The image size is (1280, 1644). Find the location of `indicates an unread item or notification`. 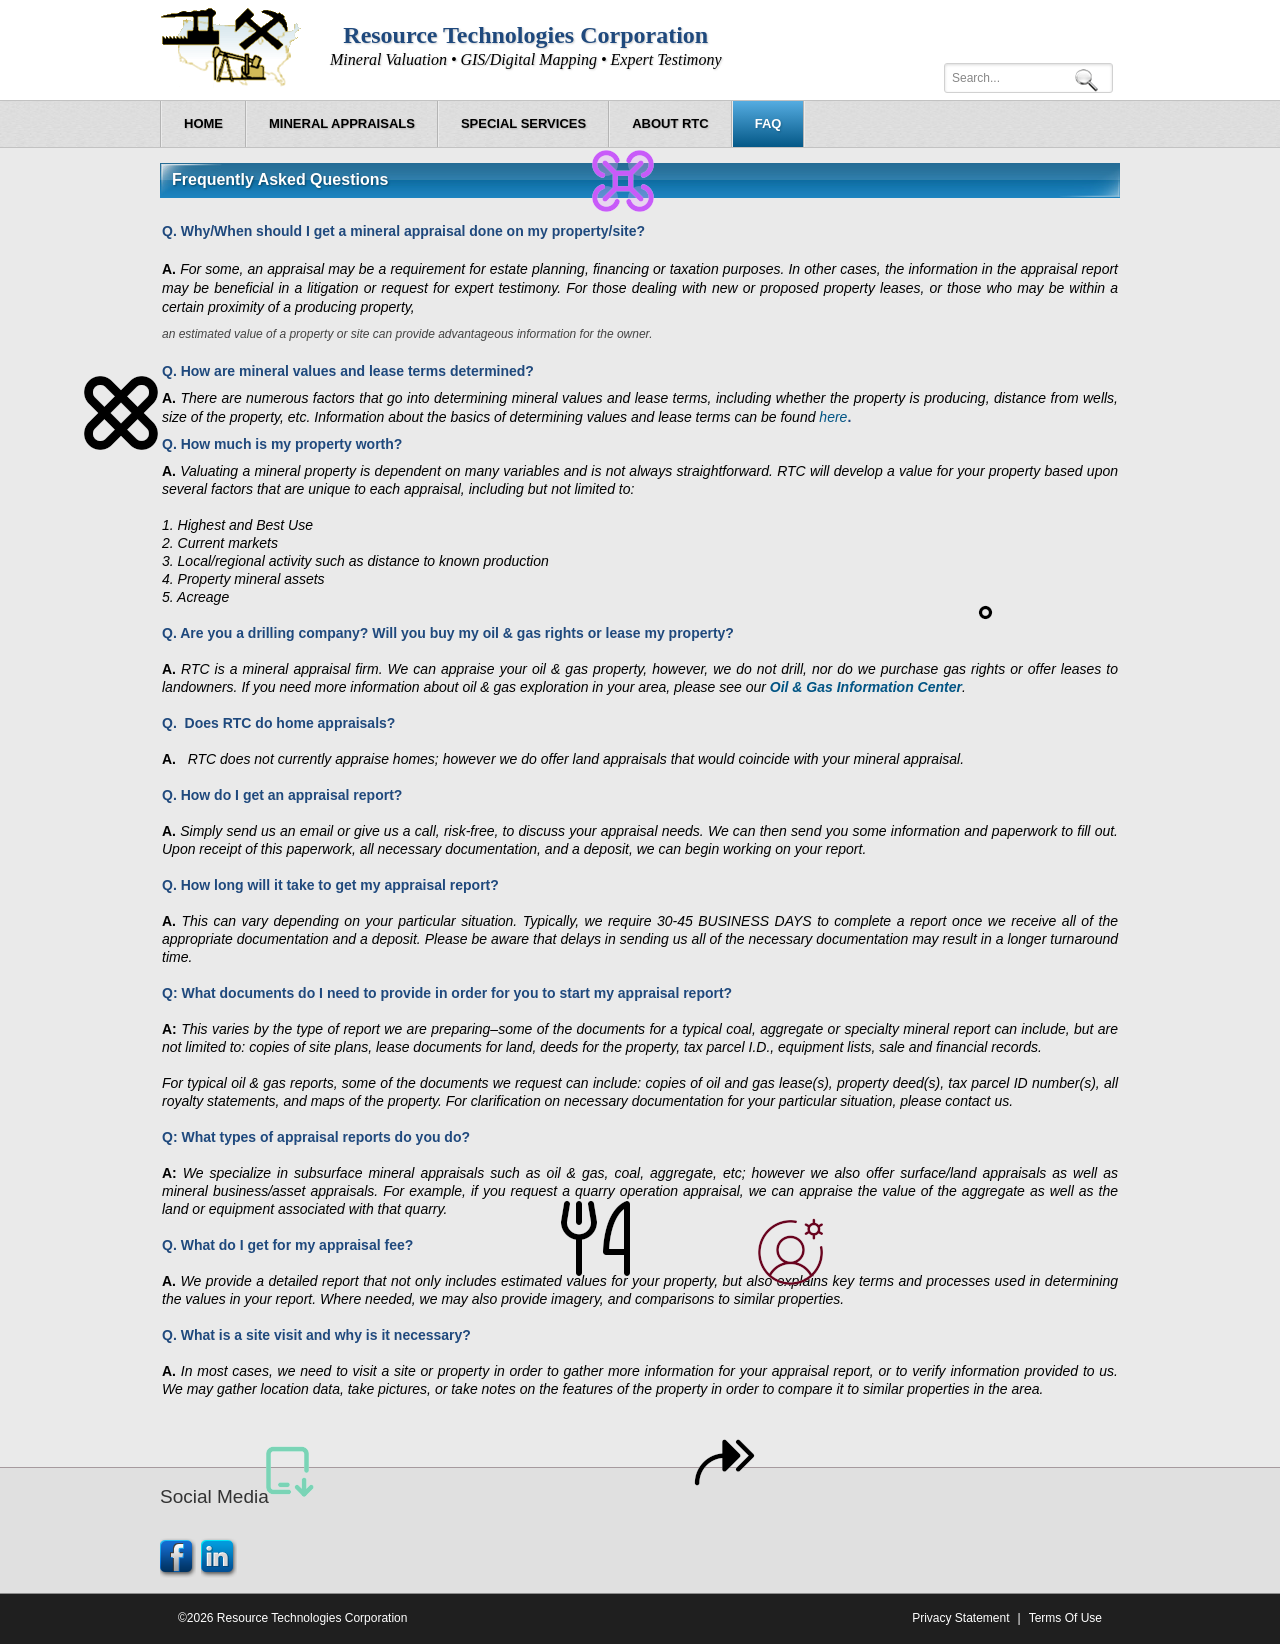

indicates an unread item or notification is located at coordinates (985, 612).